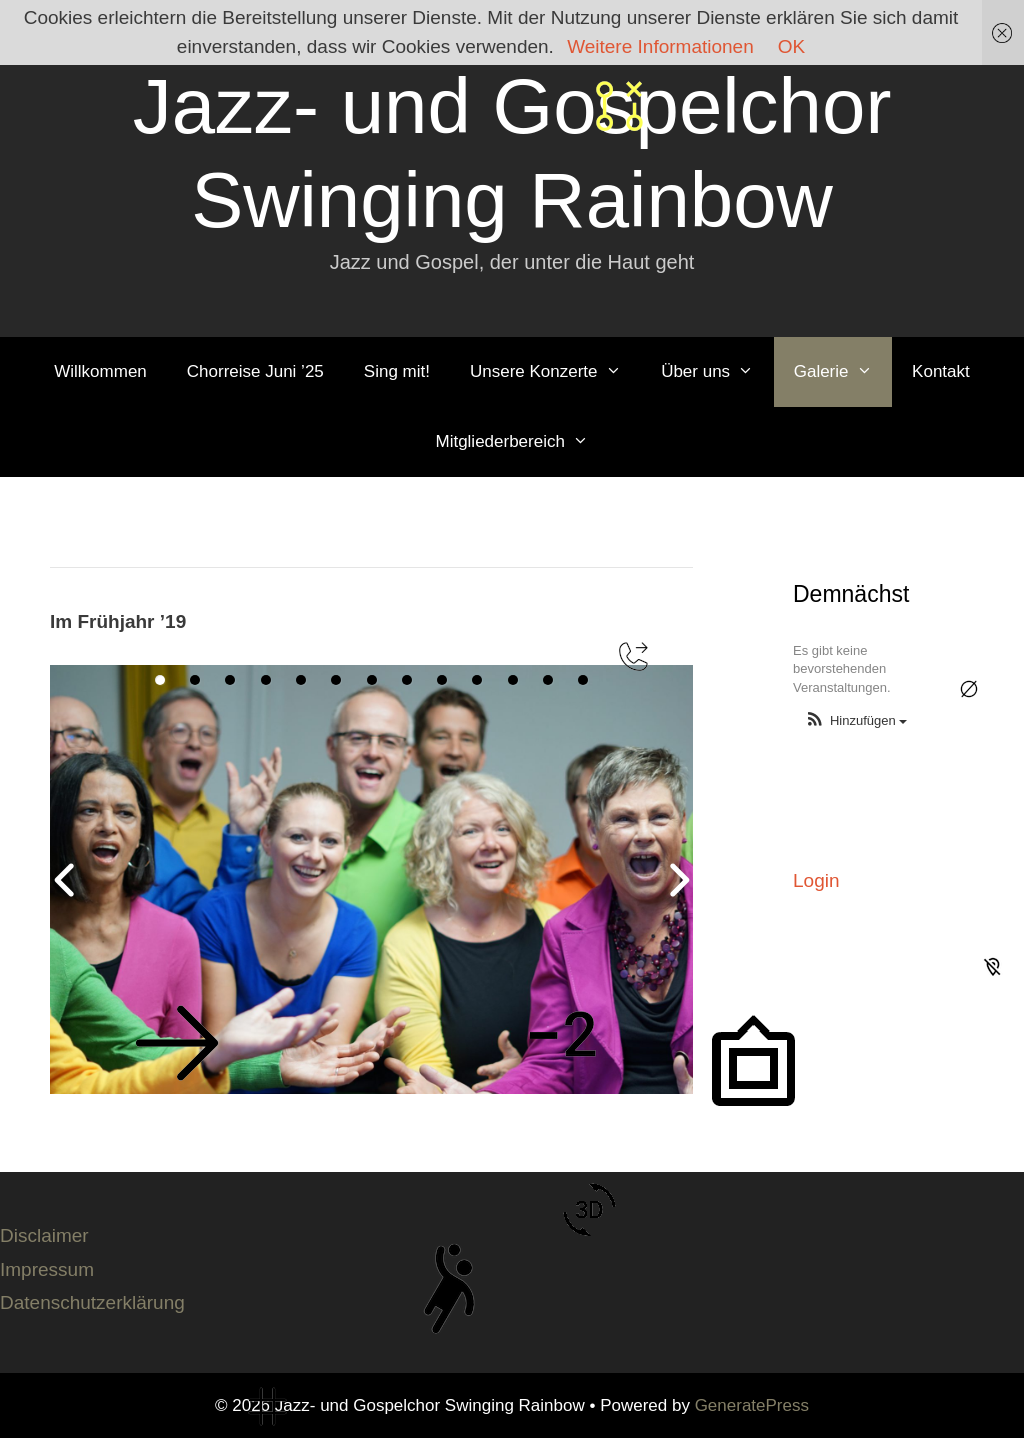  What do you see at coordinates (969, 689) in the screenshot?
I see `indicates an empty or null state` at bounding box center [969, 689].